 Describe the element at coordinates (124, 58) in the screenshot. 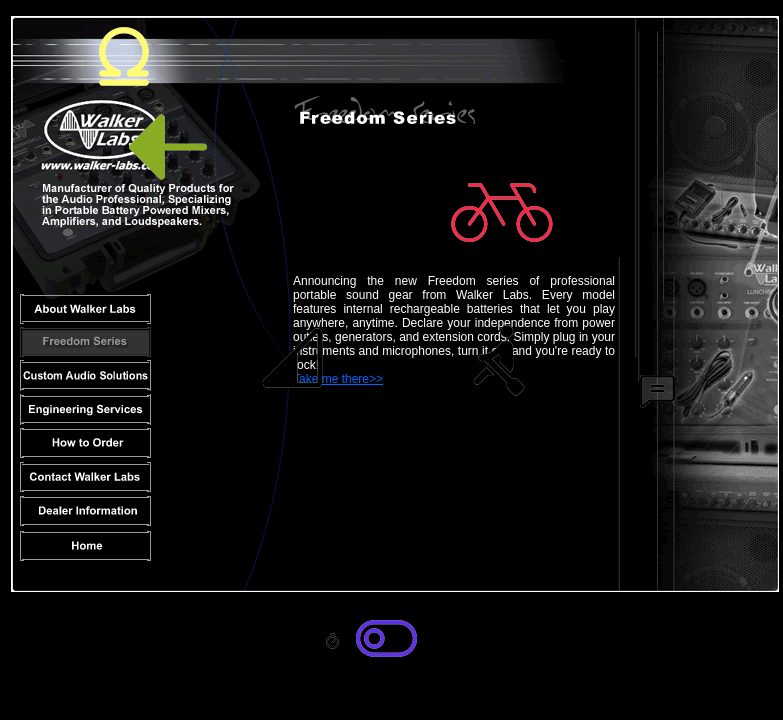

I see `libra zodiac sign symbol` at that location.